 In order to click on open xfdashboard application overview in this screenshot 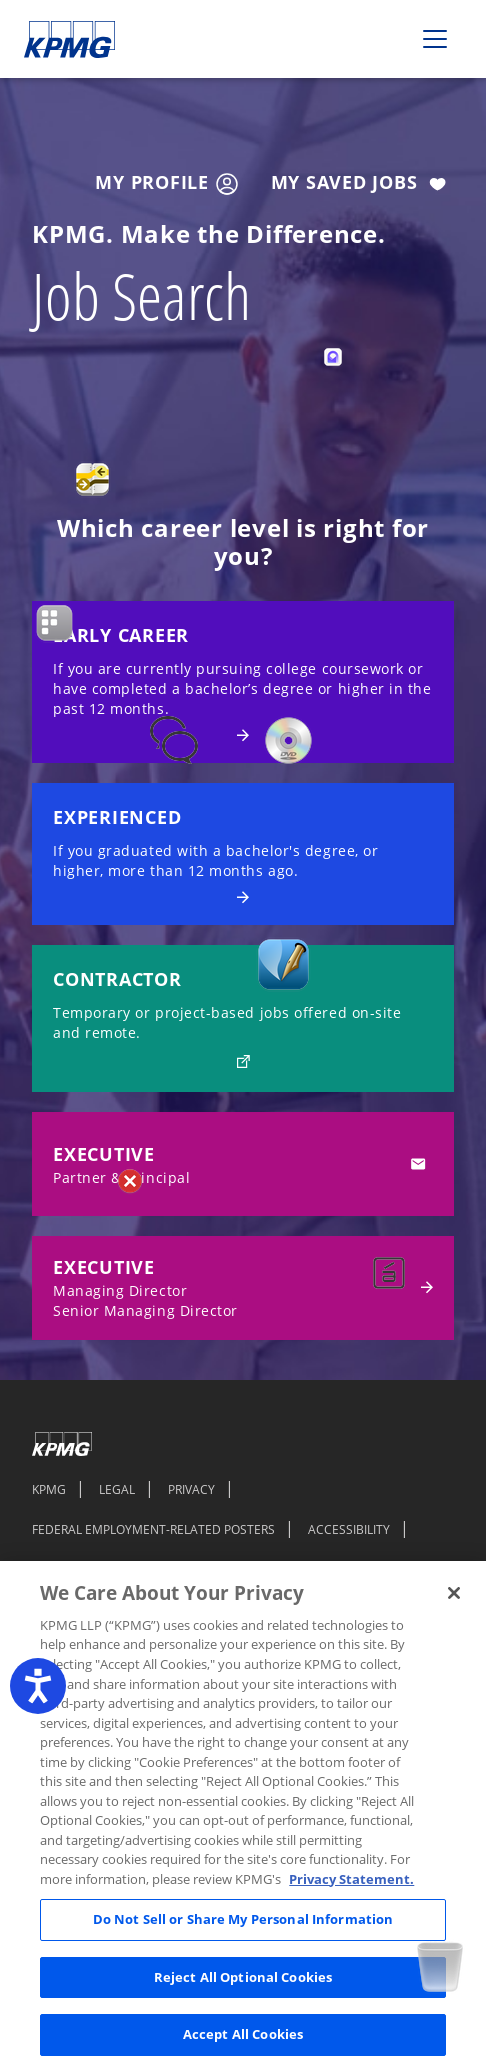, I will do `click(54, 623)`.